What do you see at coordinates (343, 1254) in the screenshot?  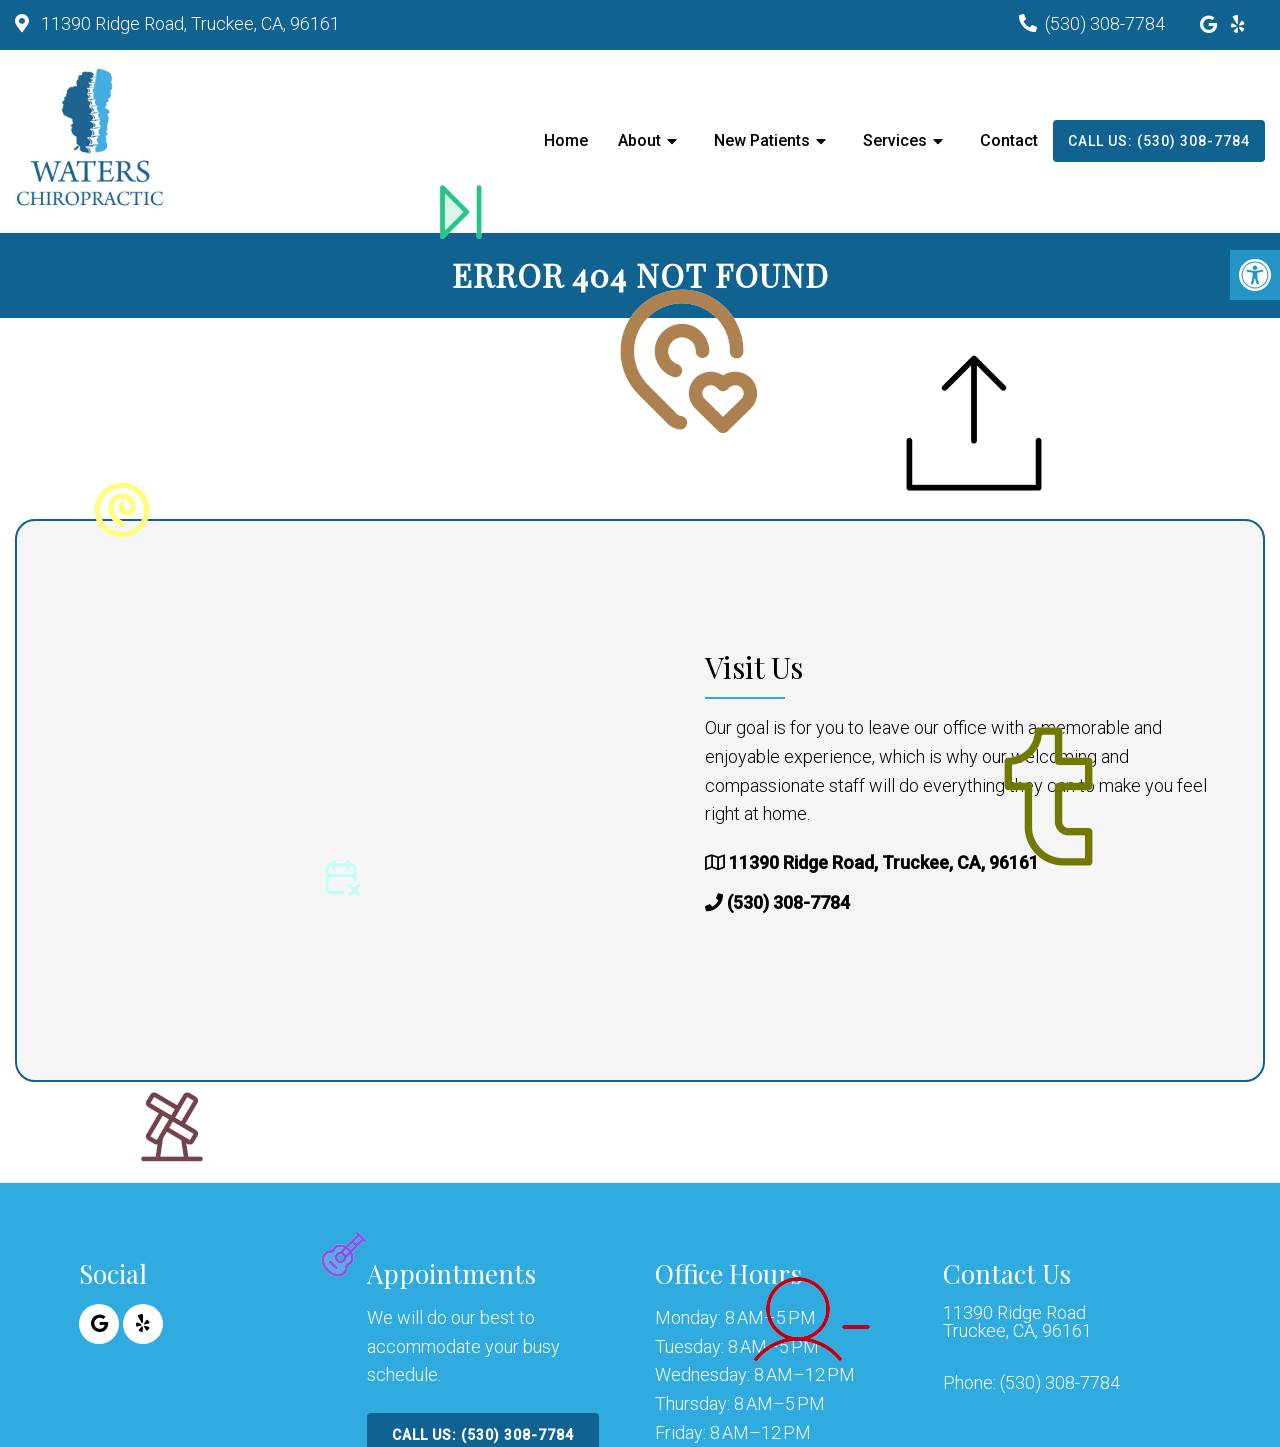 I see `access music or audio content` at bounding box center [343, 1254].